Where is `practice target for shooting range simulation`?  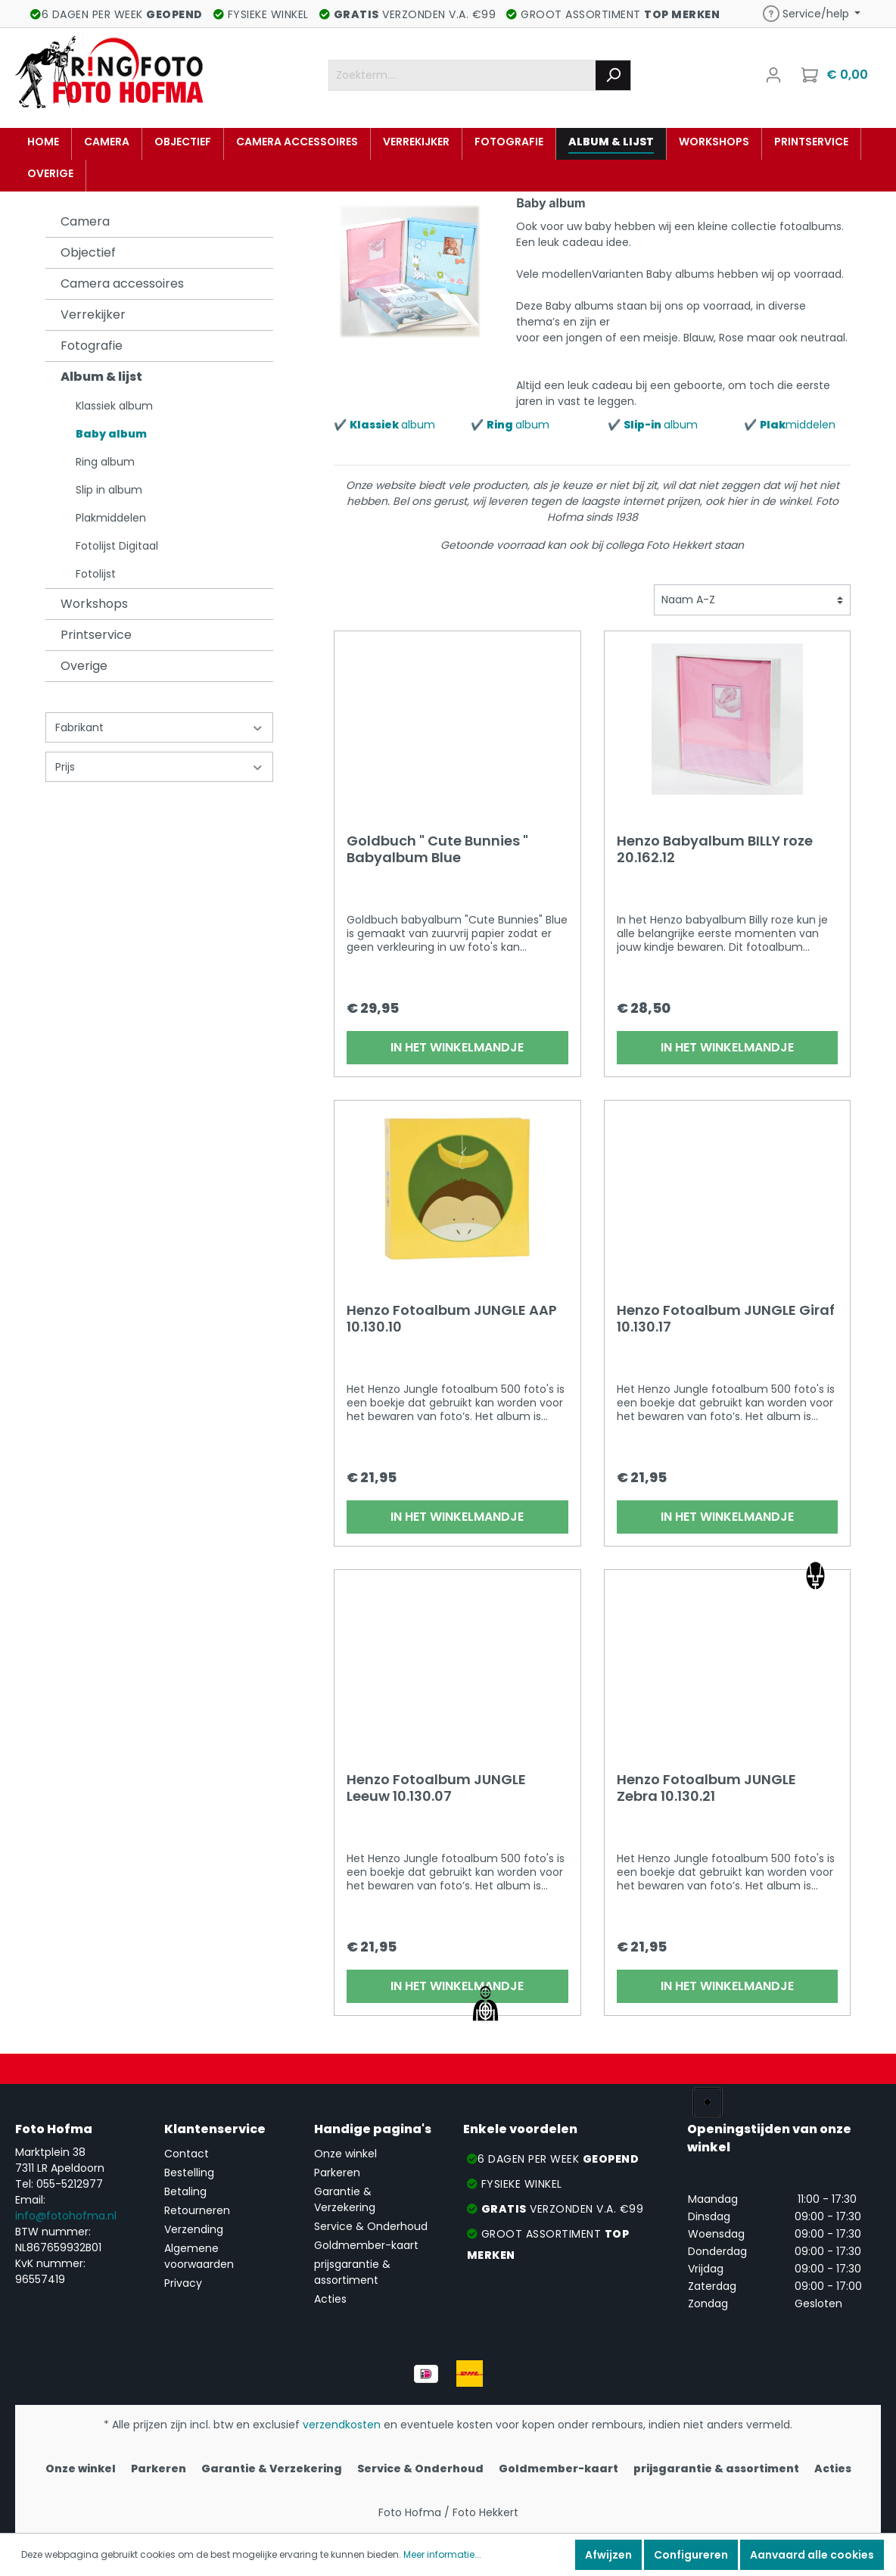
practice target for shooting range simulation is located at coordinates (485, 2003).